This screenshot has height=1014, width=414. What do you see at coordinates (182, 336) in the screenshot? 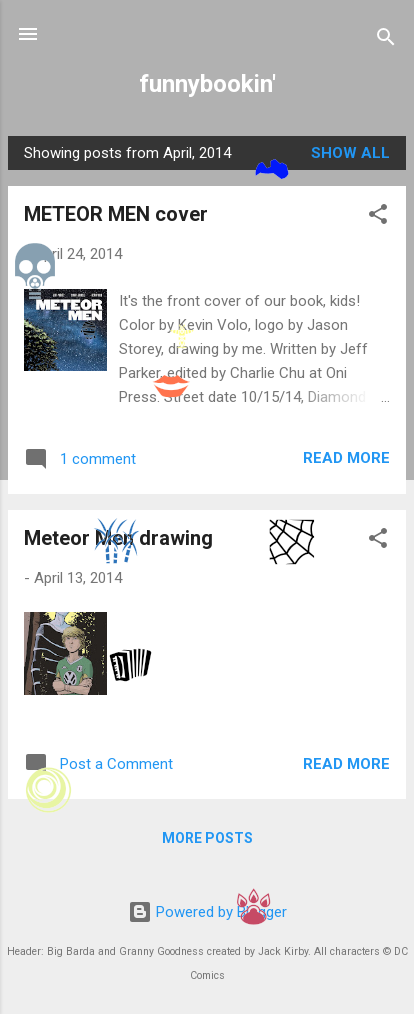
I see `access tribal or cultural game content` at bounding box center [182, 336].